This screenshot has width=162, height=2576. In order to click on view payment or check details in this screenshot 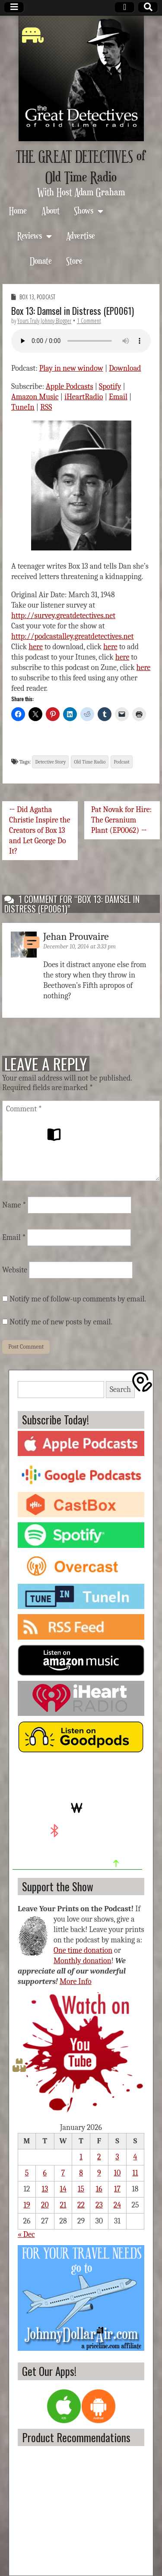, I will do `click(32, 942)`.